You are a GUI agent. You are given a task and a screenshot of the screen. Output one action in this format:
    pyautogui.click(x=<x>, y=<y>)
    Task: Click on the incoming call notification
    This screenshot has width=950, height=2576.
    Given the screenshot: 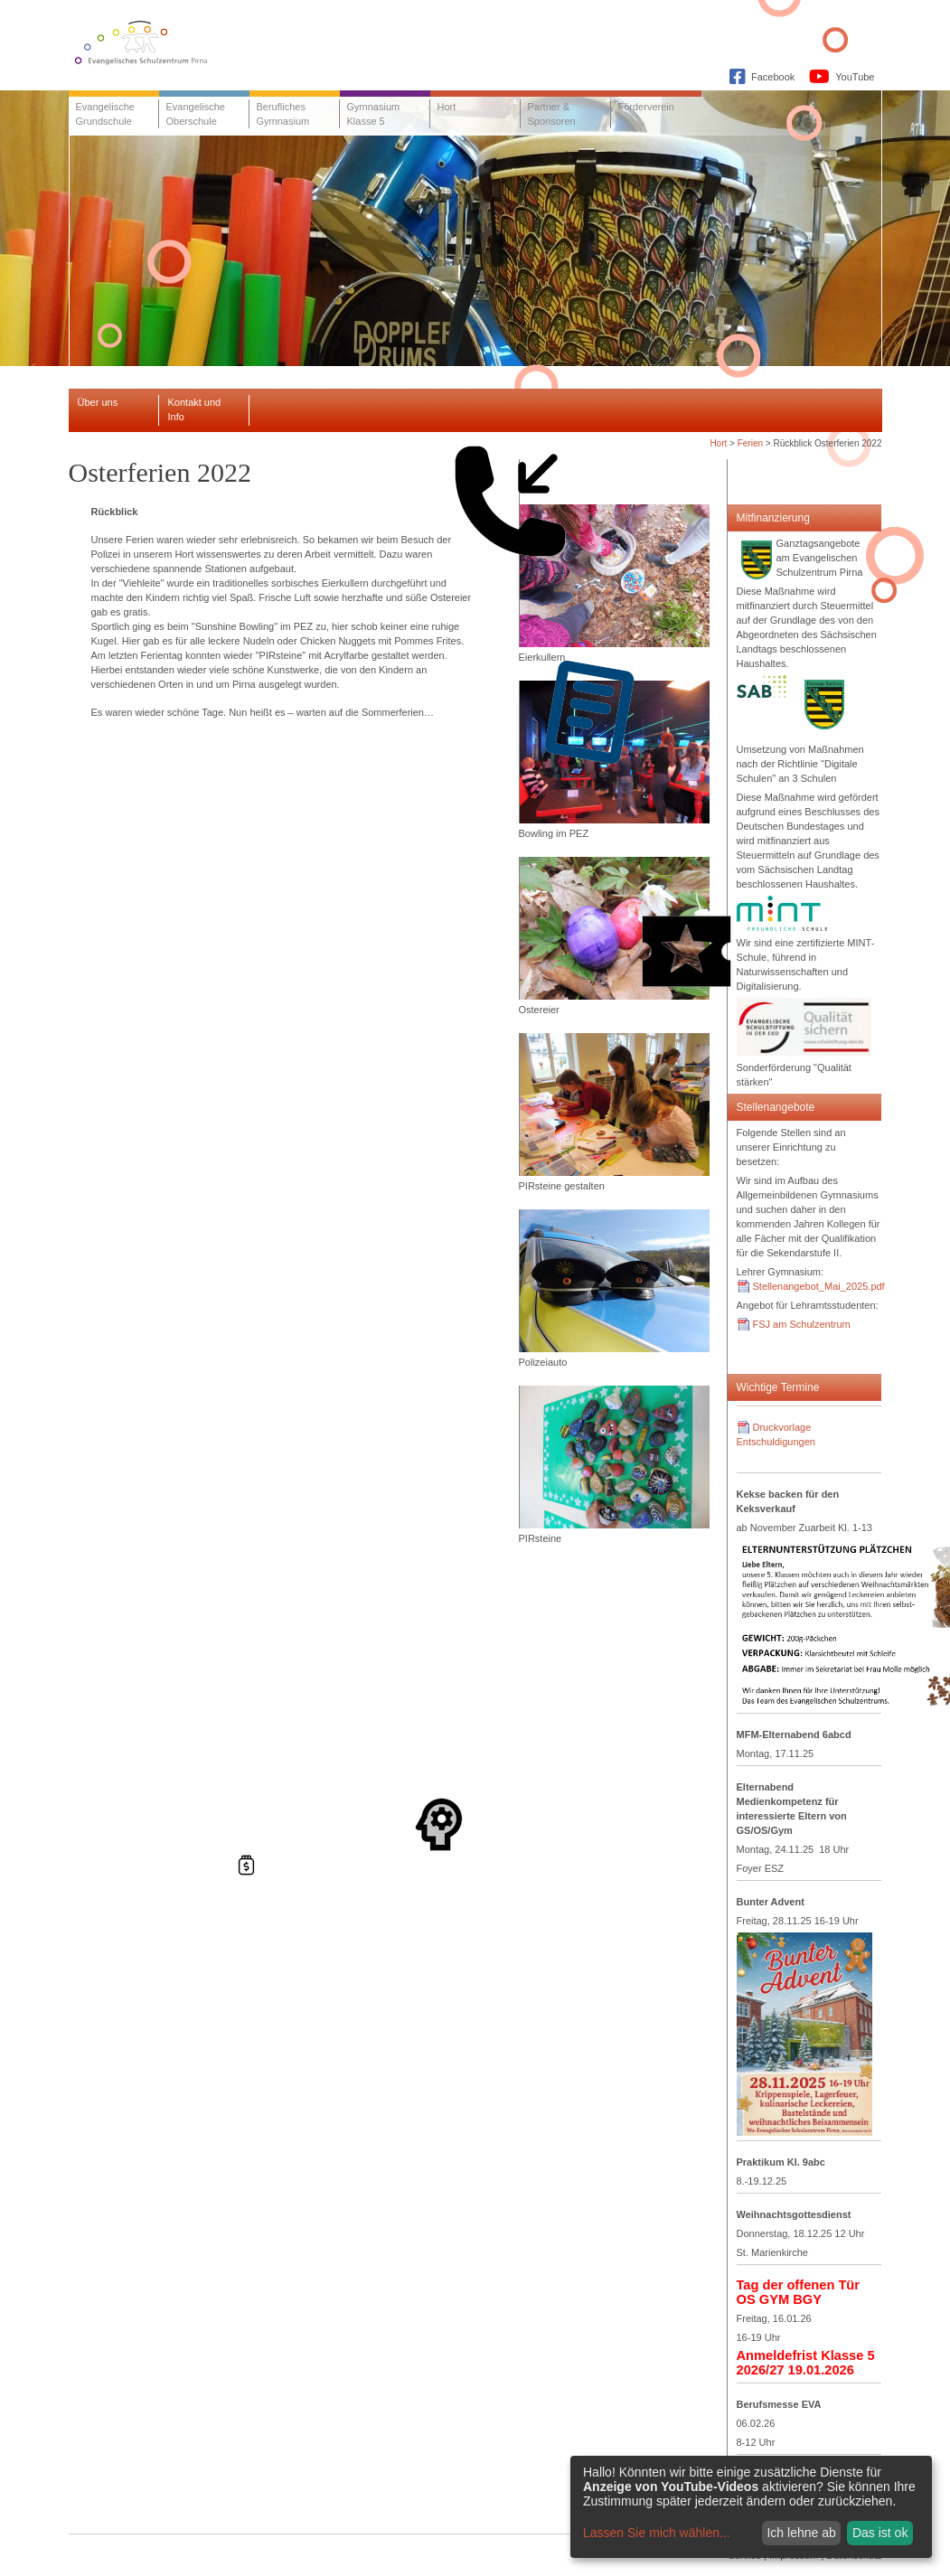 What is the action you would take?
    pyautogui.click(x=510, y=501)
    